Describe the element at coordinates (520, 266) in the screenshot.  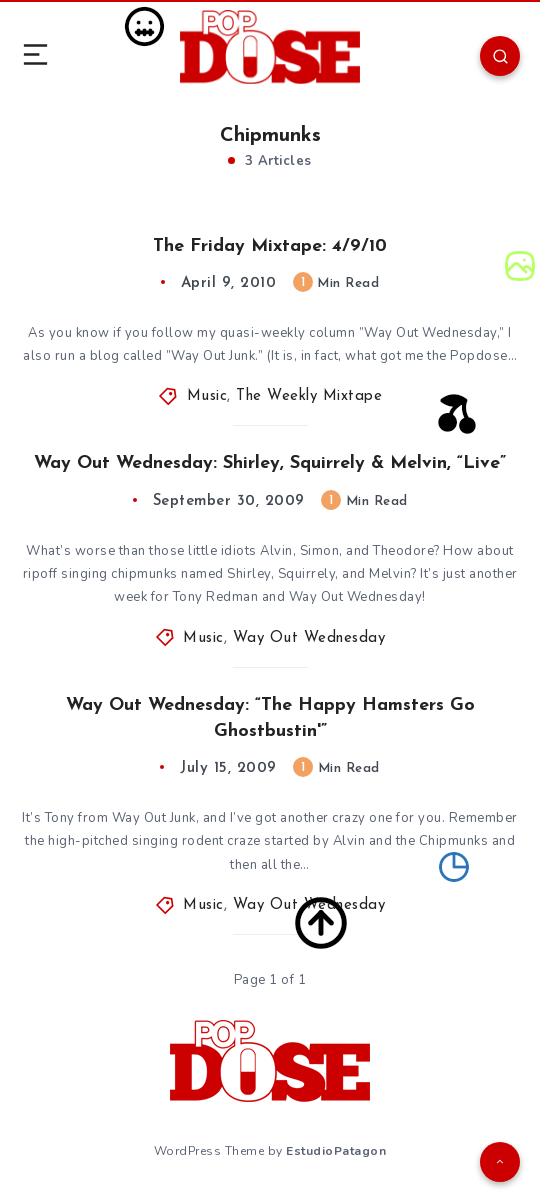
I see `view photo gallery` at that location.